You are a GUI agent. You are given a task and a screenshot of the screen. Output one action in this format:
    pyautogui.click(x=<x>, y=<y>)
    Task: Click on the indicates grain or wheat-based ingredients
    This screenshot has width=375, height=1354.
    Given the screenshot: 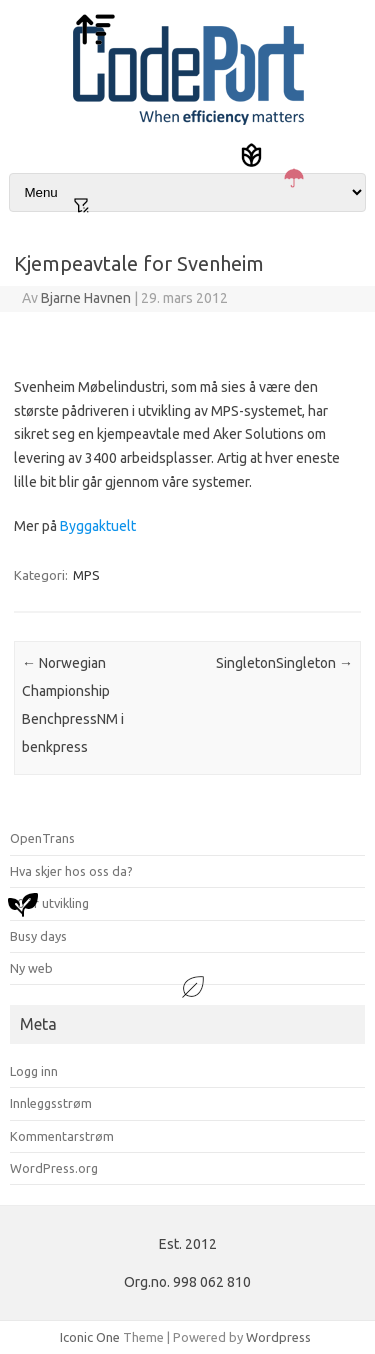 What is the action you would take?
    pyautogui.click(x=251, y=155)
    